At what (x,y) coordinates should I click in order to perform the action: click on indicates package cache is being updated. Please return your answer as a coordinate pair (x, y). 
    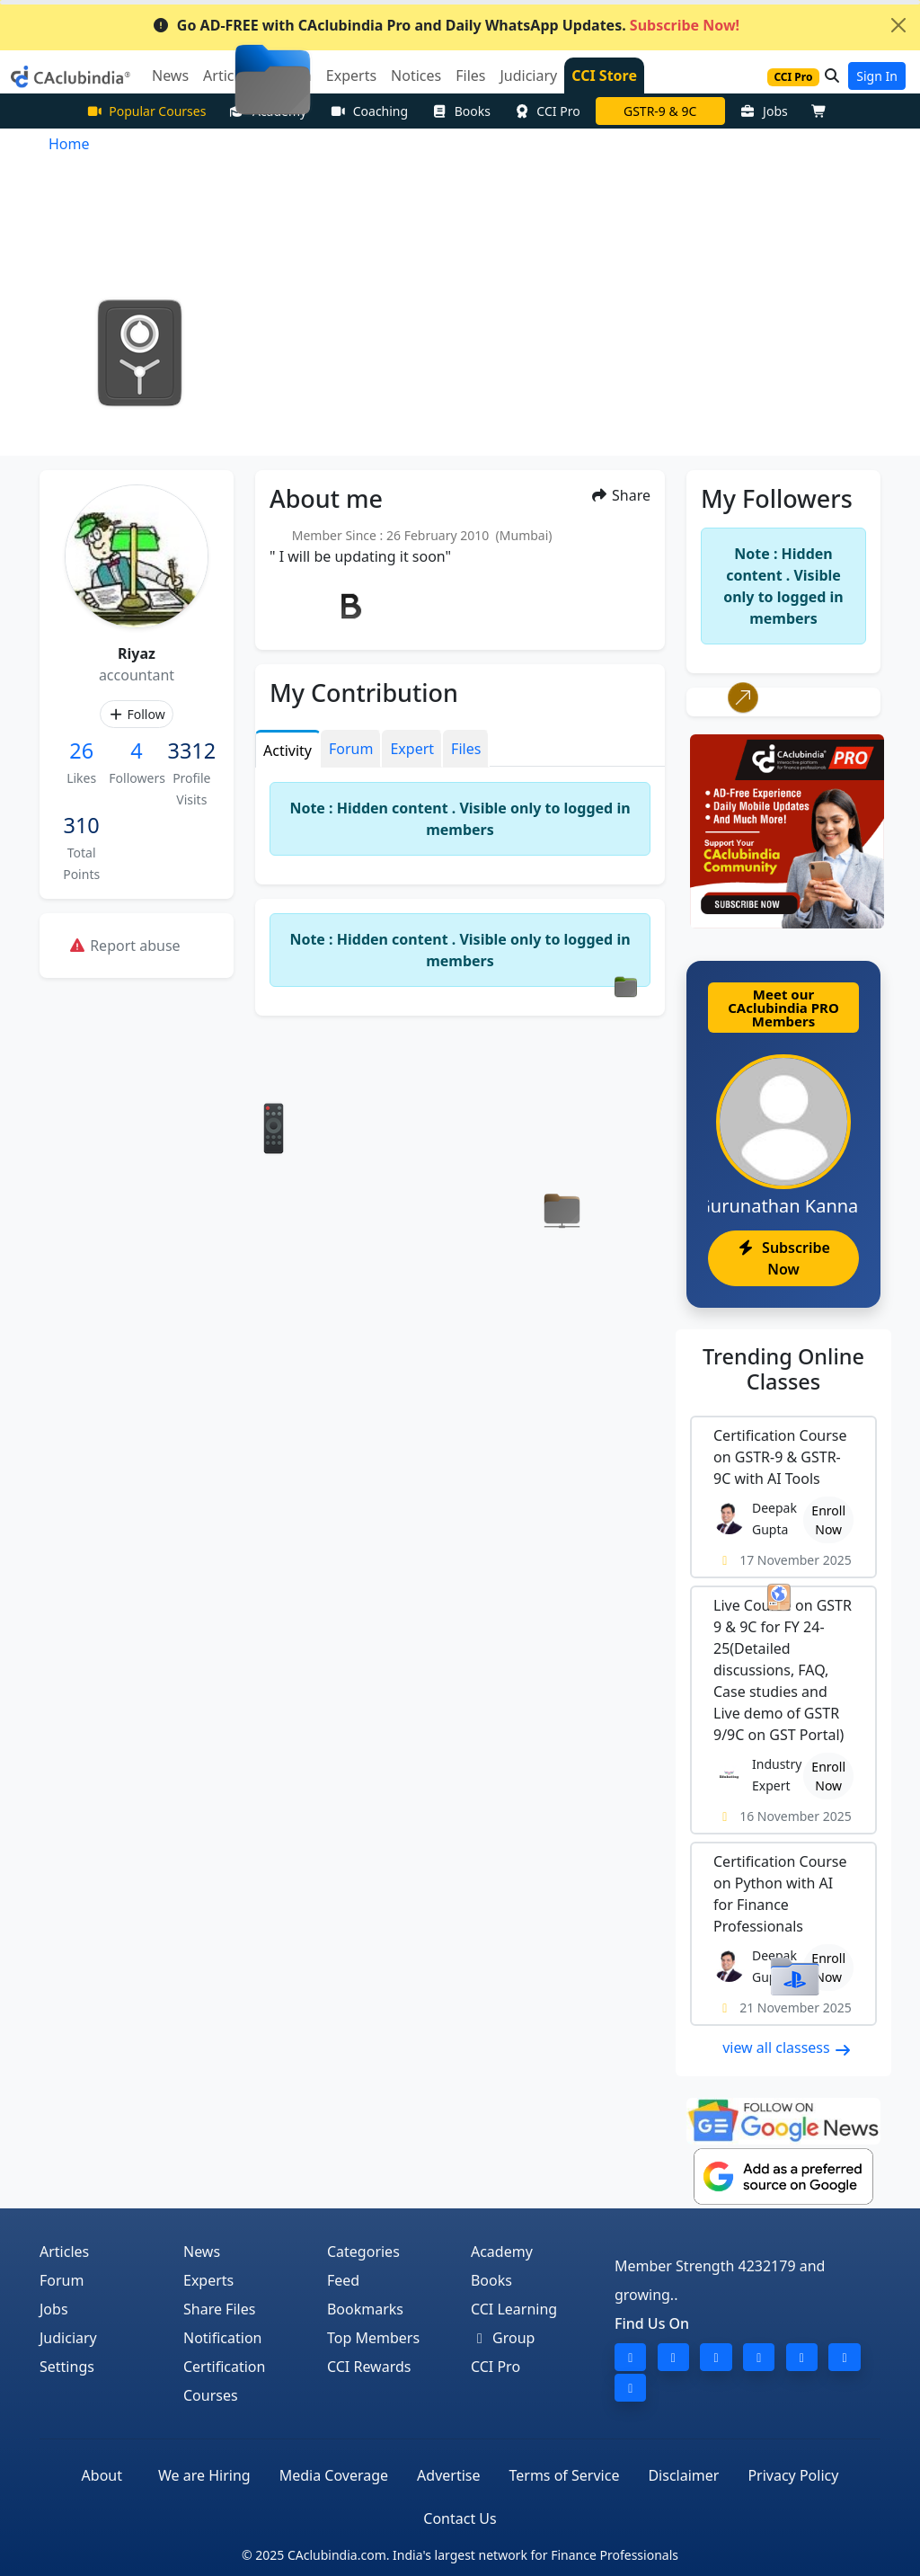
    Looking at the image, I should click on (779, 1597).